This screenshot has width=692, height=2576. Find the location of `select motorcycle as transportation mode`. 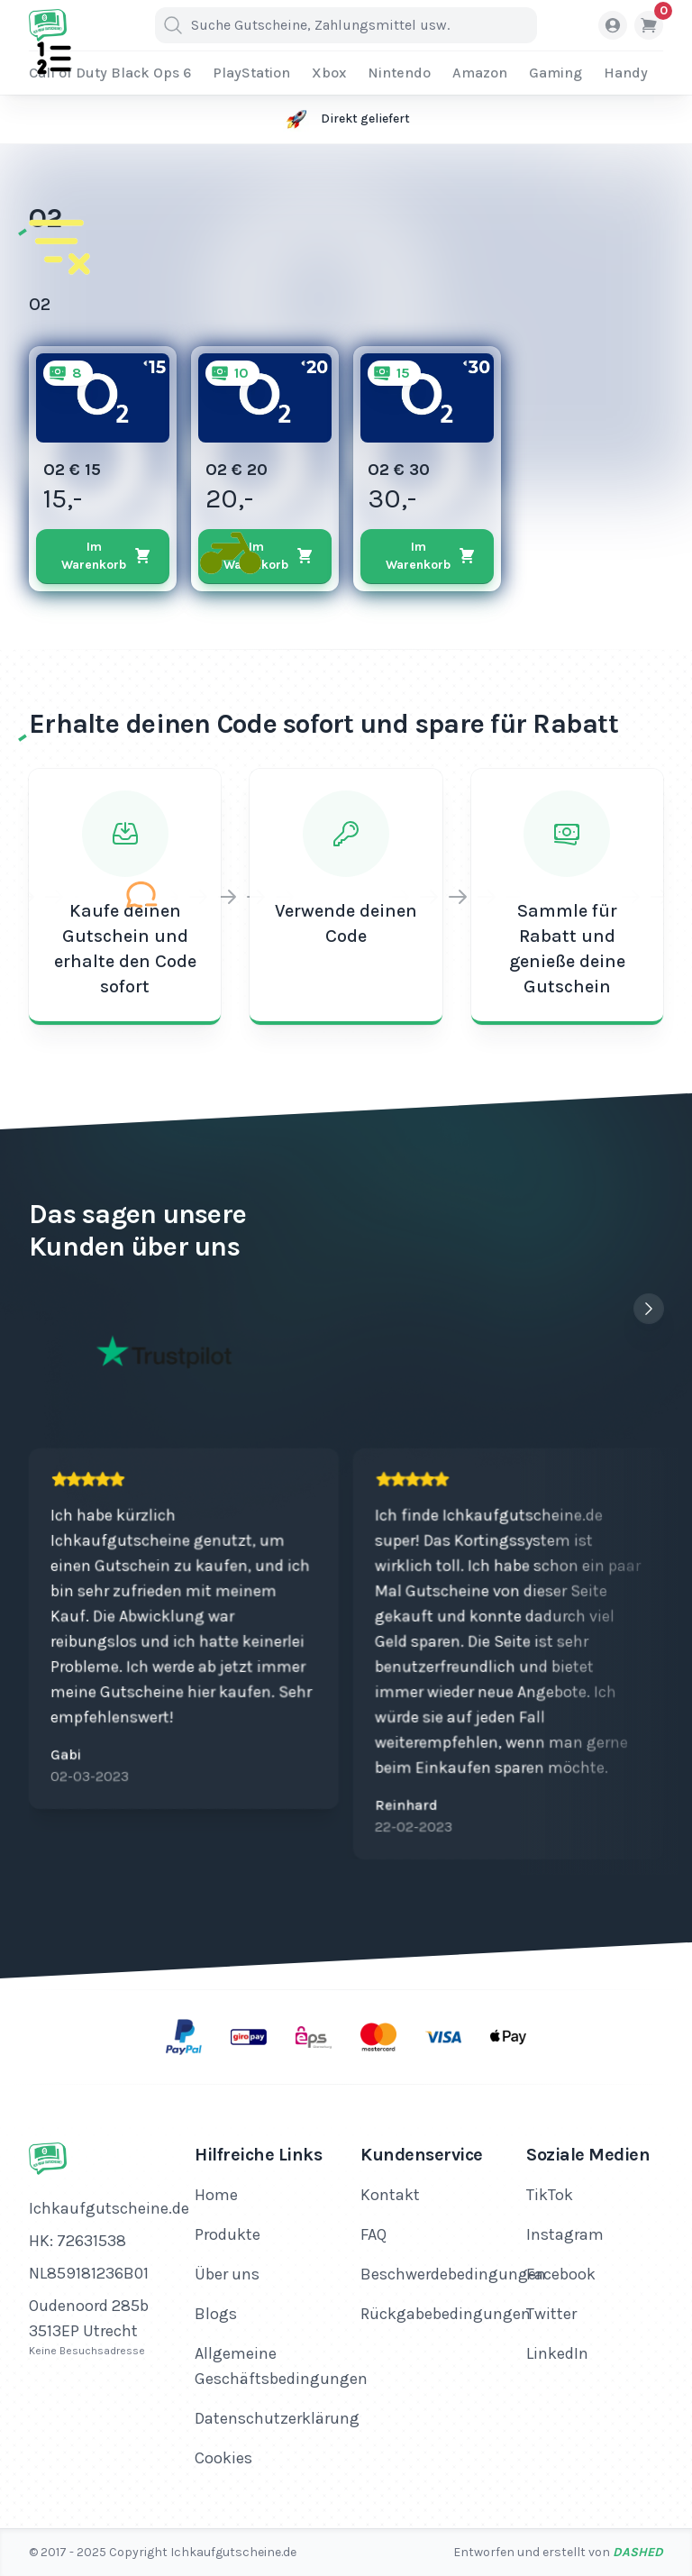

select motorcycle as transportation mode is located at coordinates (231, 552).